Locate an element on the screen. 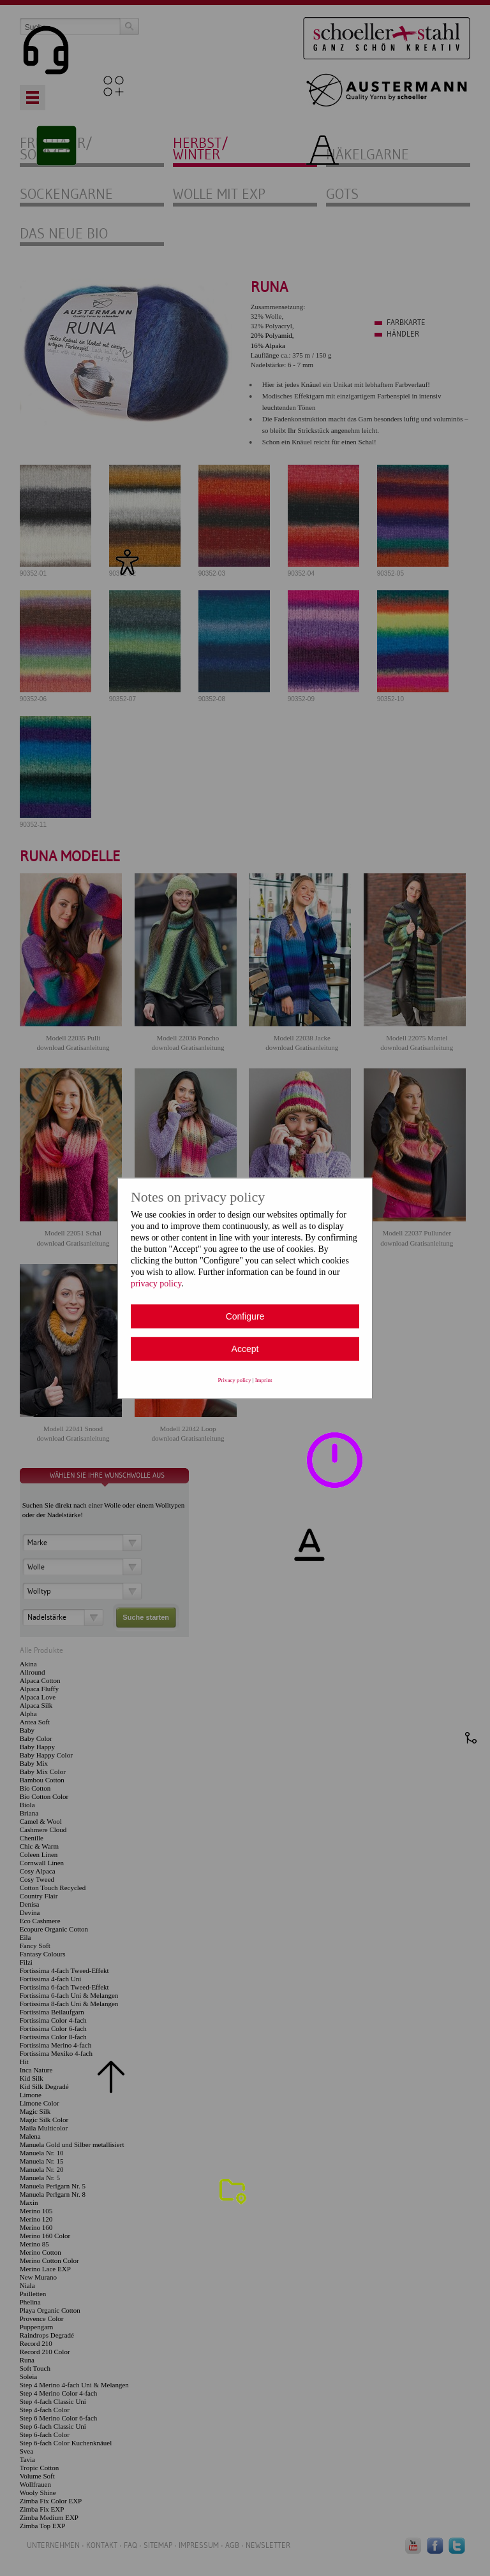 This screenshot has height=2576, width=490. change text formatting options is located at coordinates (309, 1546).